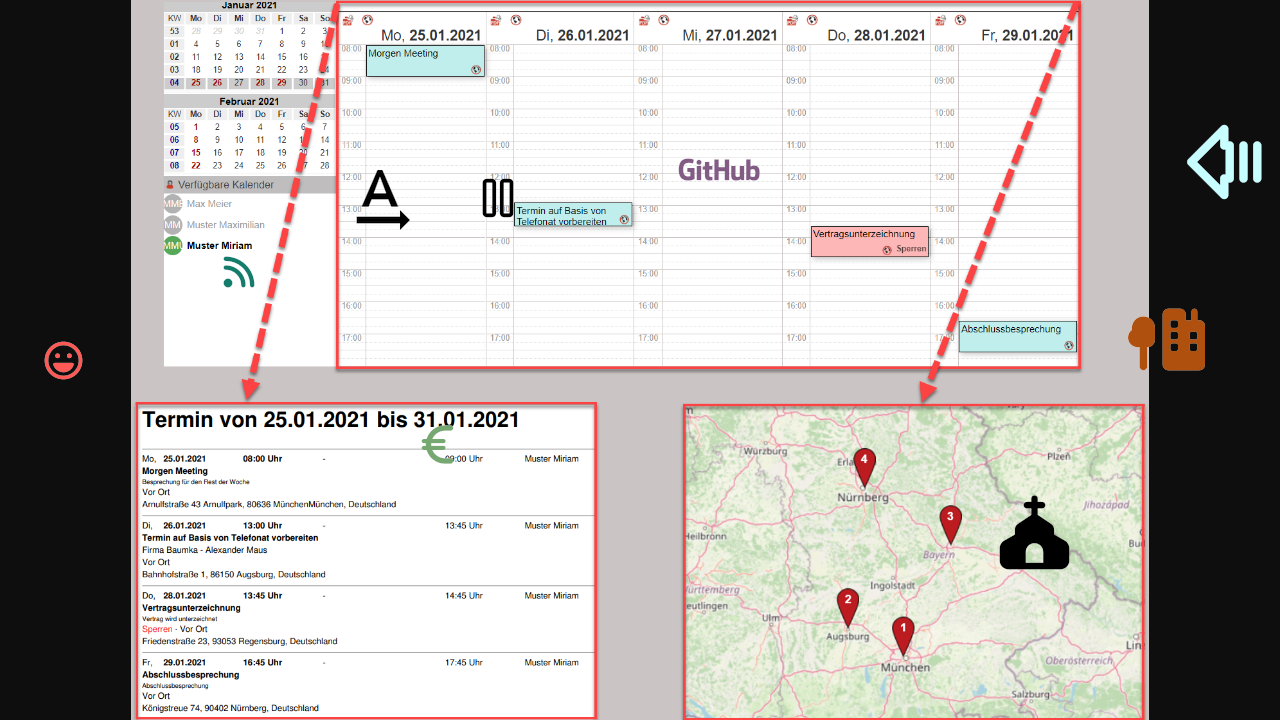 This screenshot has width=1280, height=720. Describe the element at coordinates (1034, 534) in the screenshot. I see `view nearby churches or places of worship` at that location.